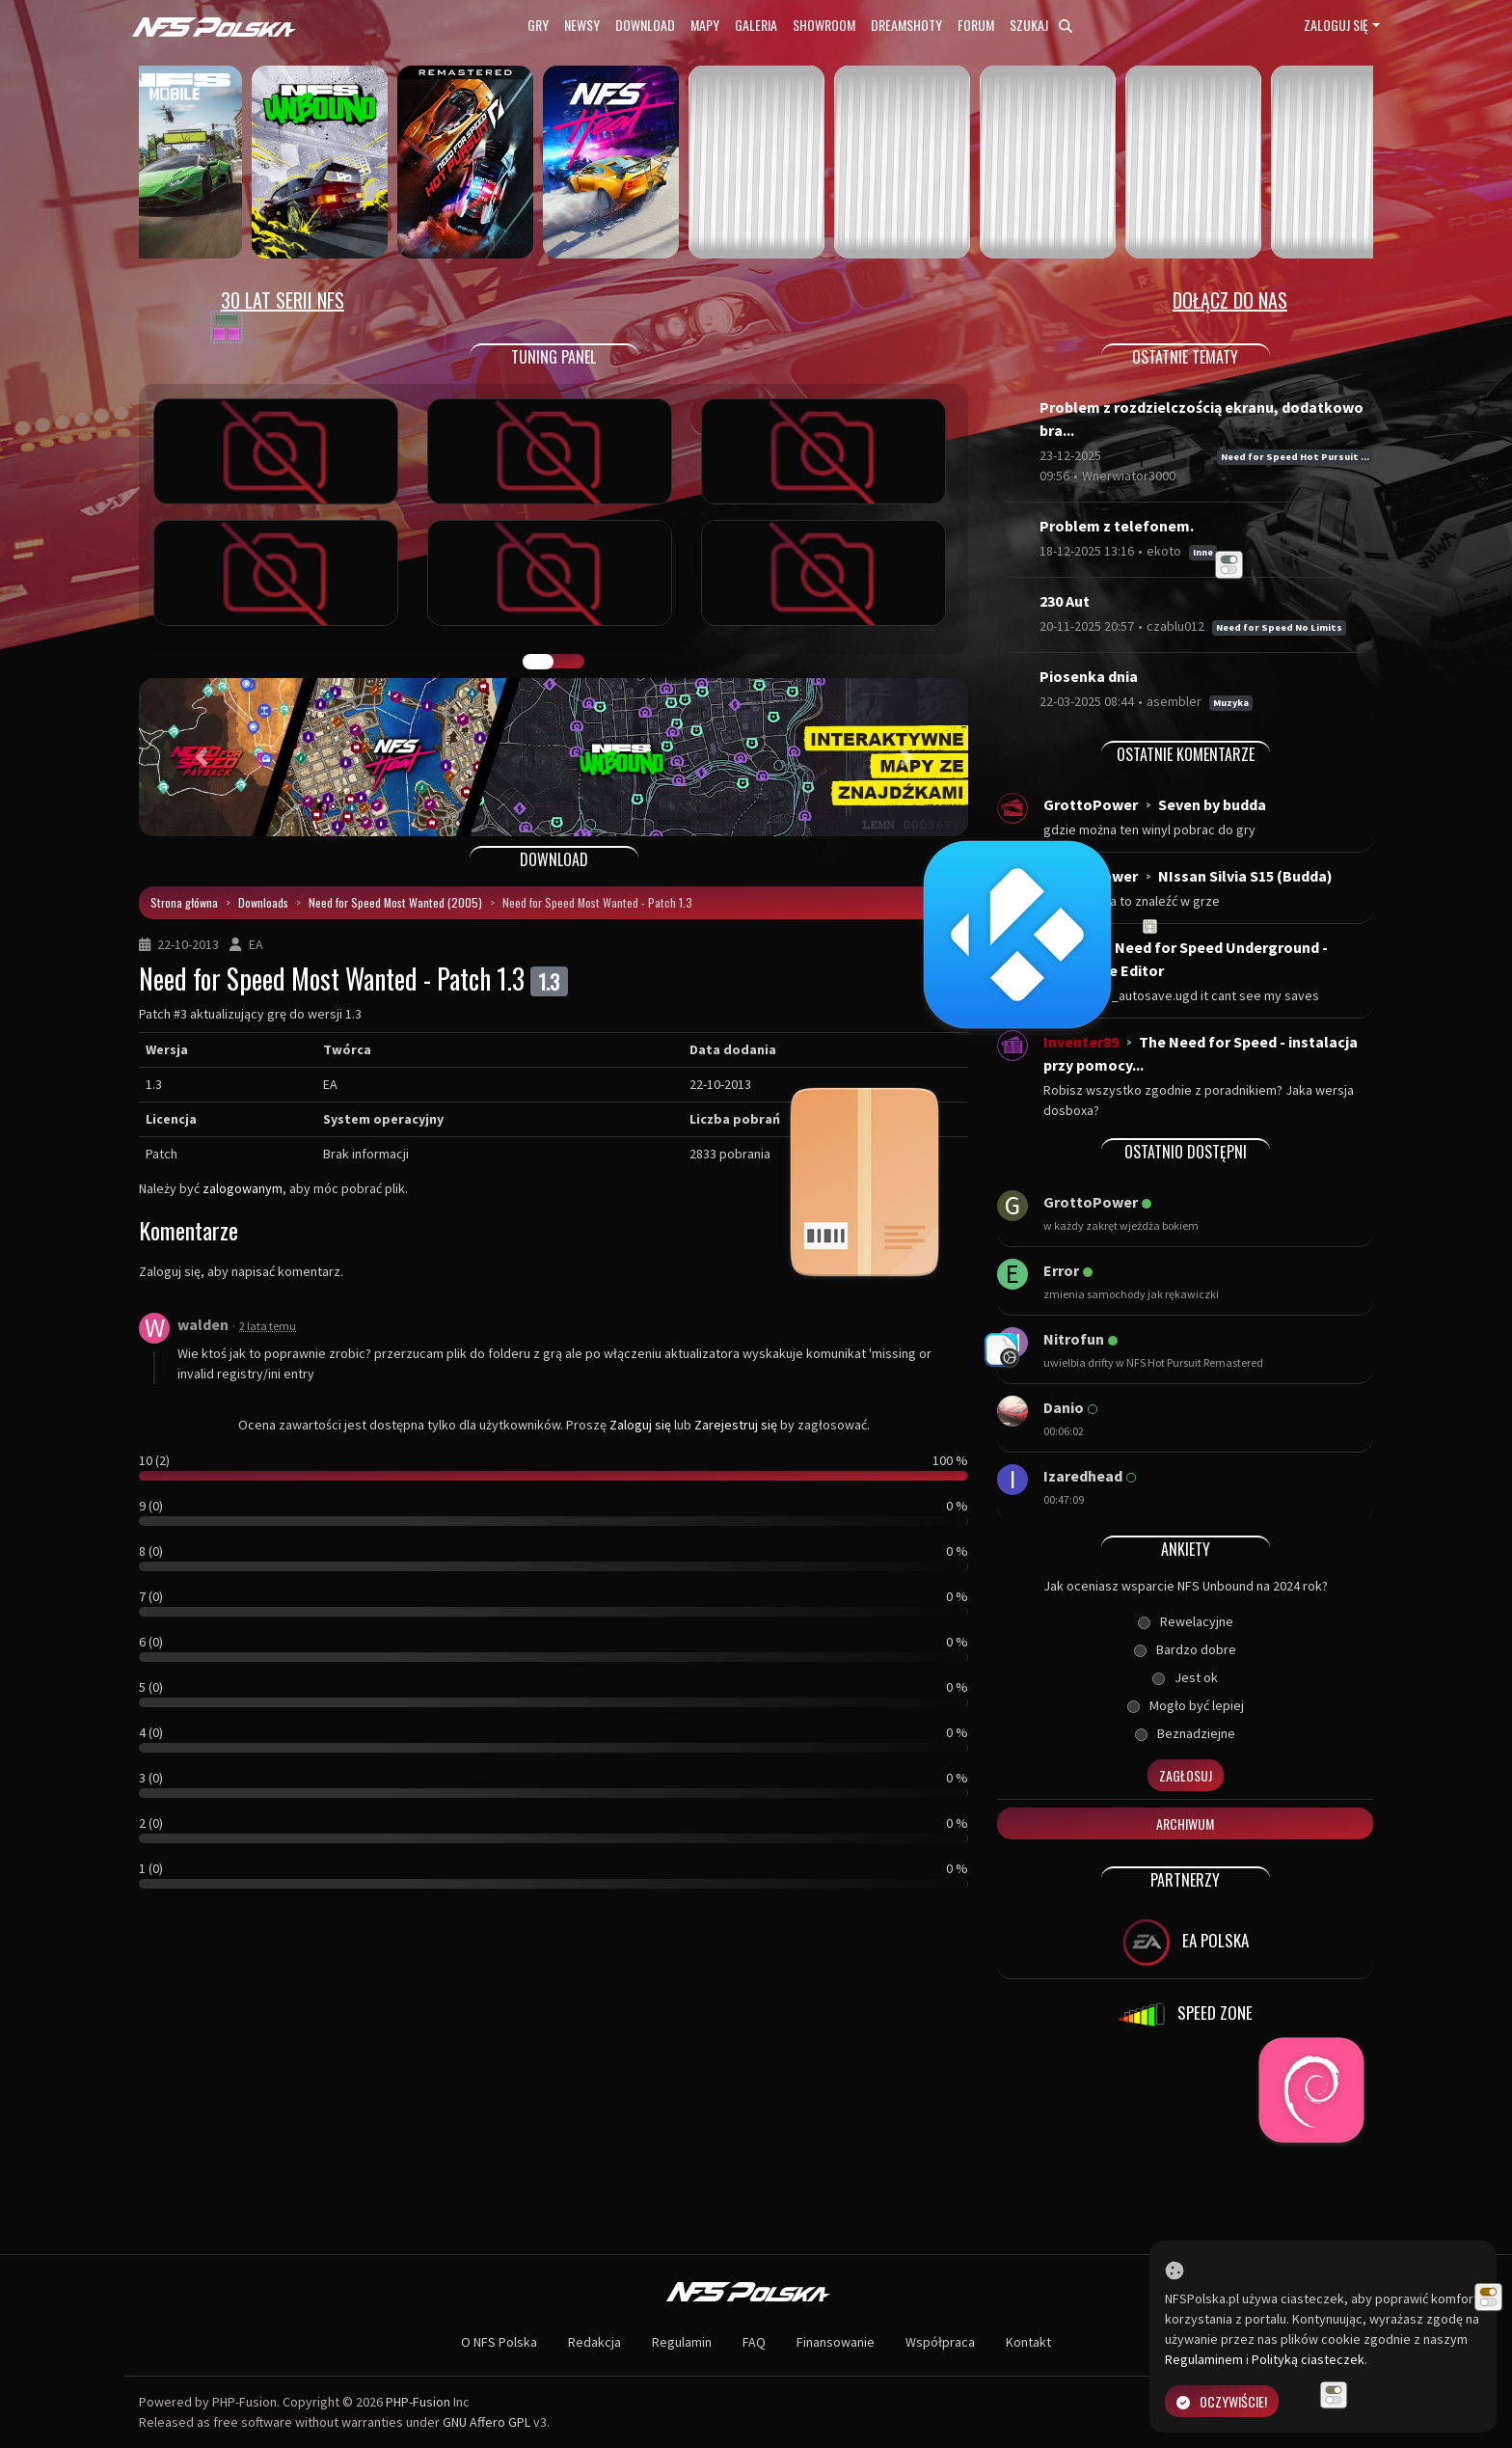 The image size is (1512, 2448). What do you see at coordinates (1149, 926) in the screenshot?
I see `open sudoku puzzle game` at bounding box center [1149, 926].